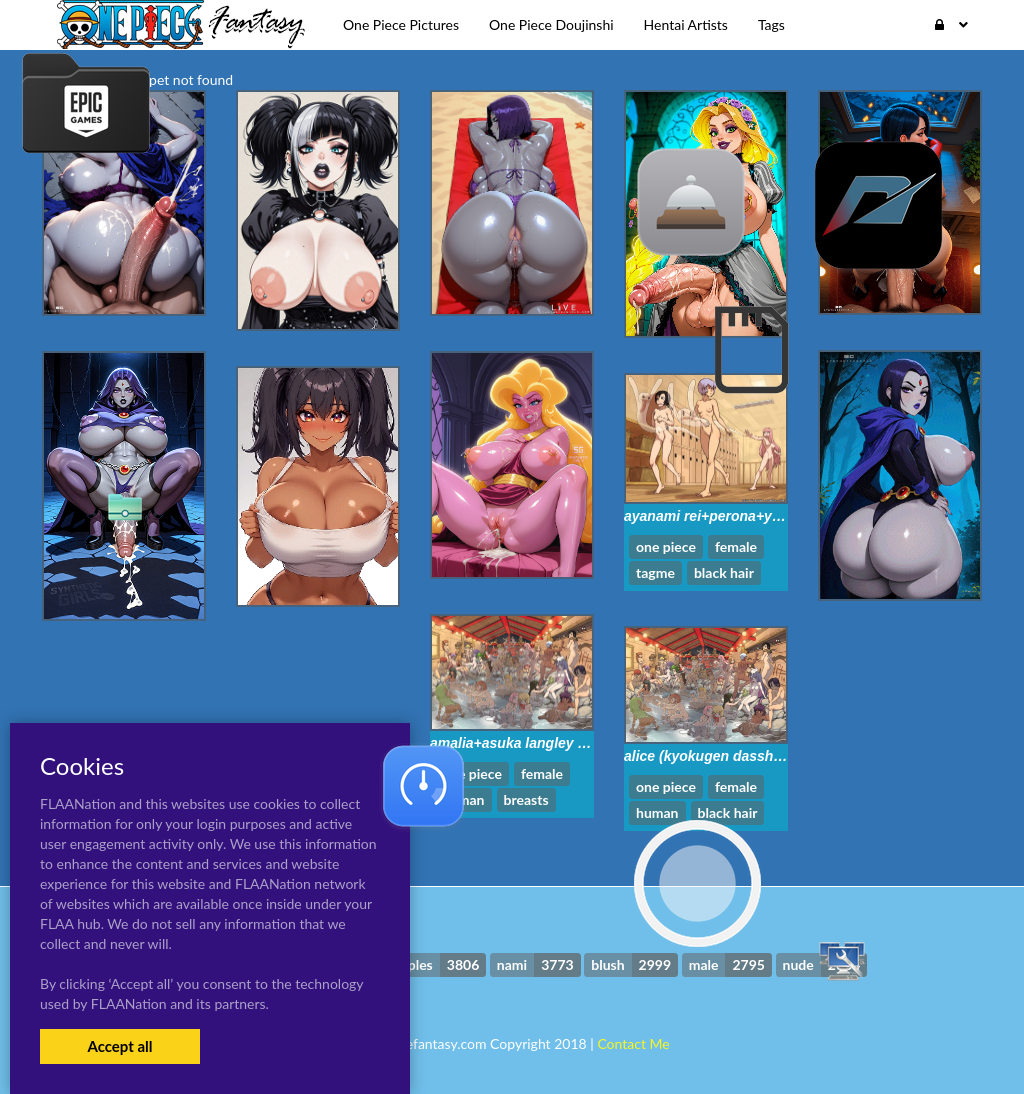 The image size is (1024, 1094). What do you see at coordinates (878, 205) in the screenshot?
I see `launch need for speed rivals game` at bounding box center [878, 205].